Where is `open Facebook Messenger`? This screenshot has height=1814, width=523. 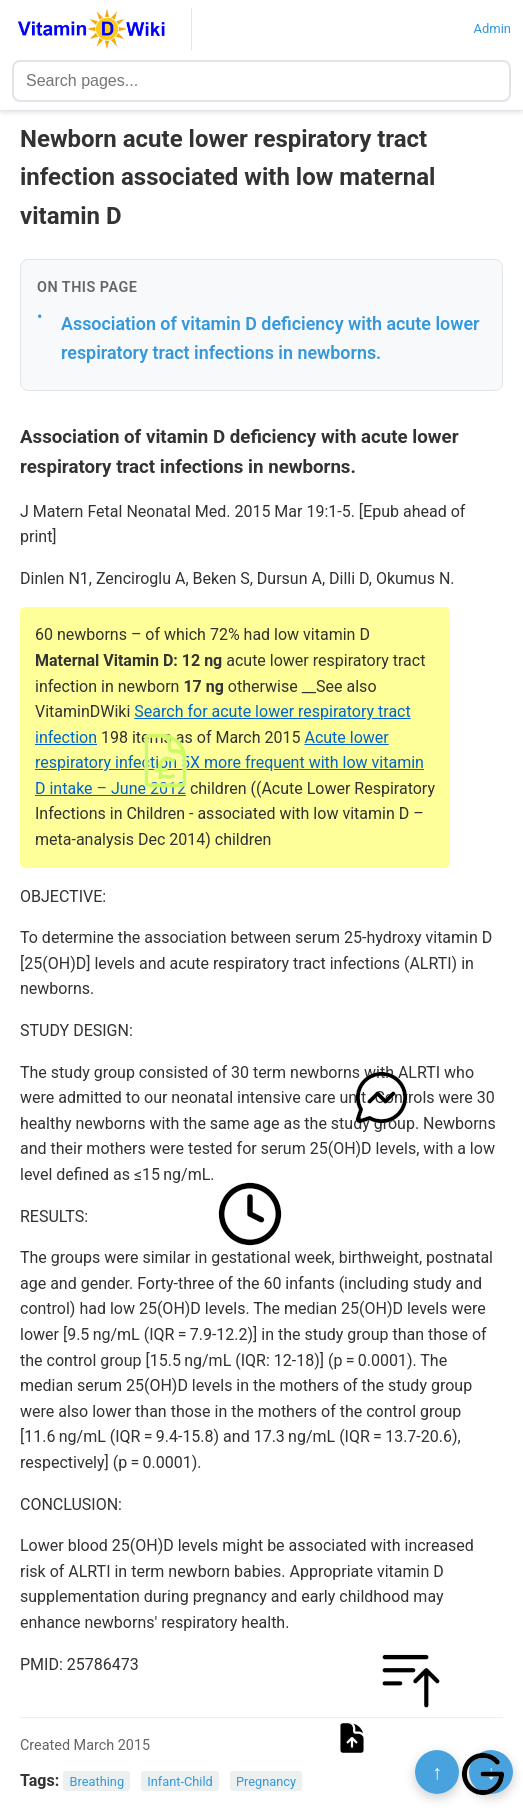
open Facebook Messenger is located at coordinates (381, 1097).